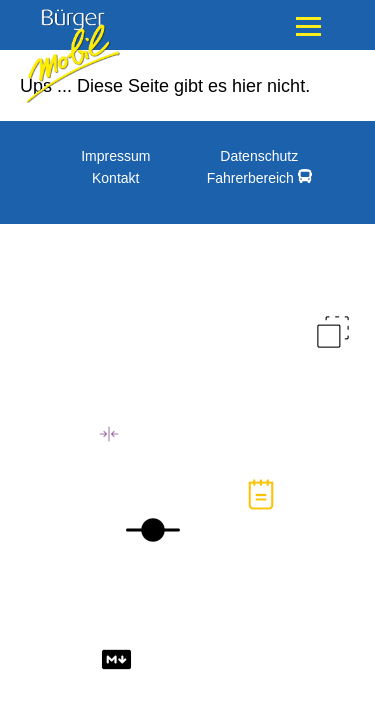  I want to click on collapse or minimize horizontal content, so click(109, 434).